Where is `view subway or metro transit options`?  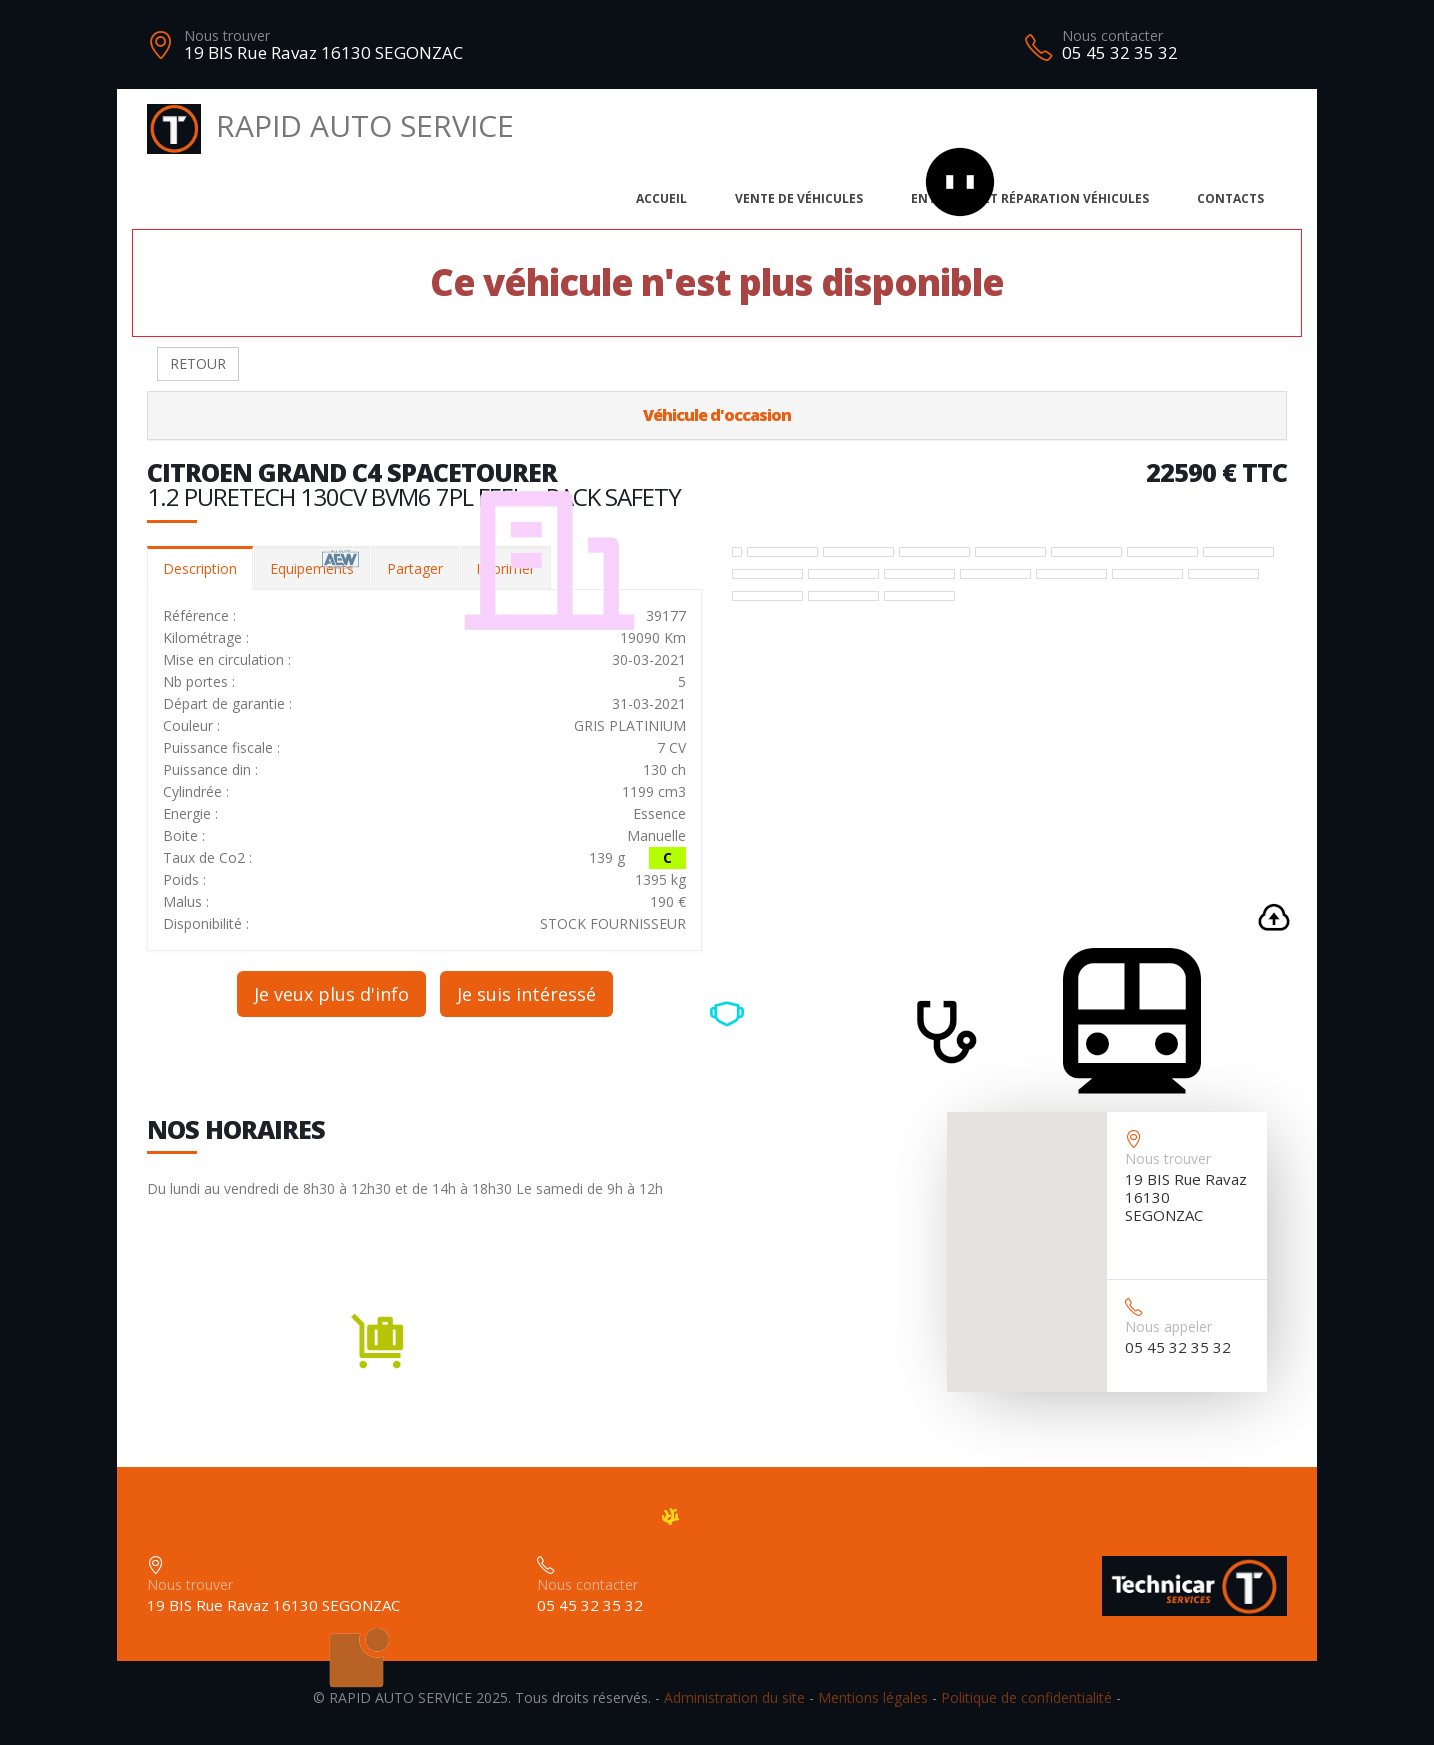
view subway or metro transit options is located at coordinates (1132, 1017).